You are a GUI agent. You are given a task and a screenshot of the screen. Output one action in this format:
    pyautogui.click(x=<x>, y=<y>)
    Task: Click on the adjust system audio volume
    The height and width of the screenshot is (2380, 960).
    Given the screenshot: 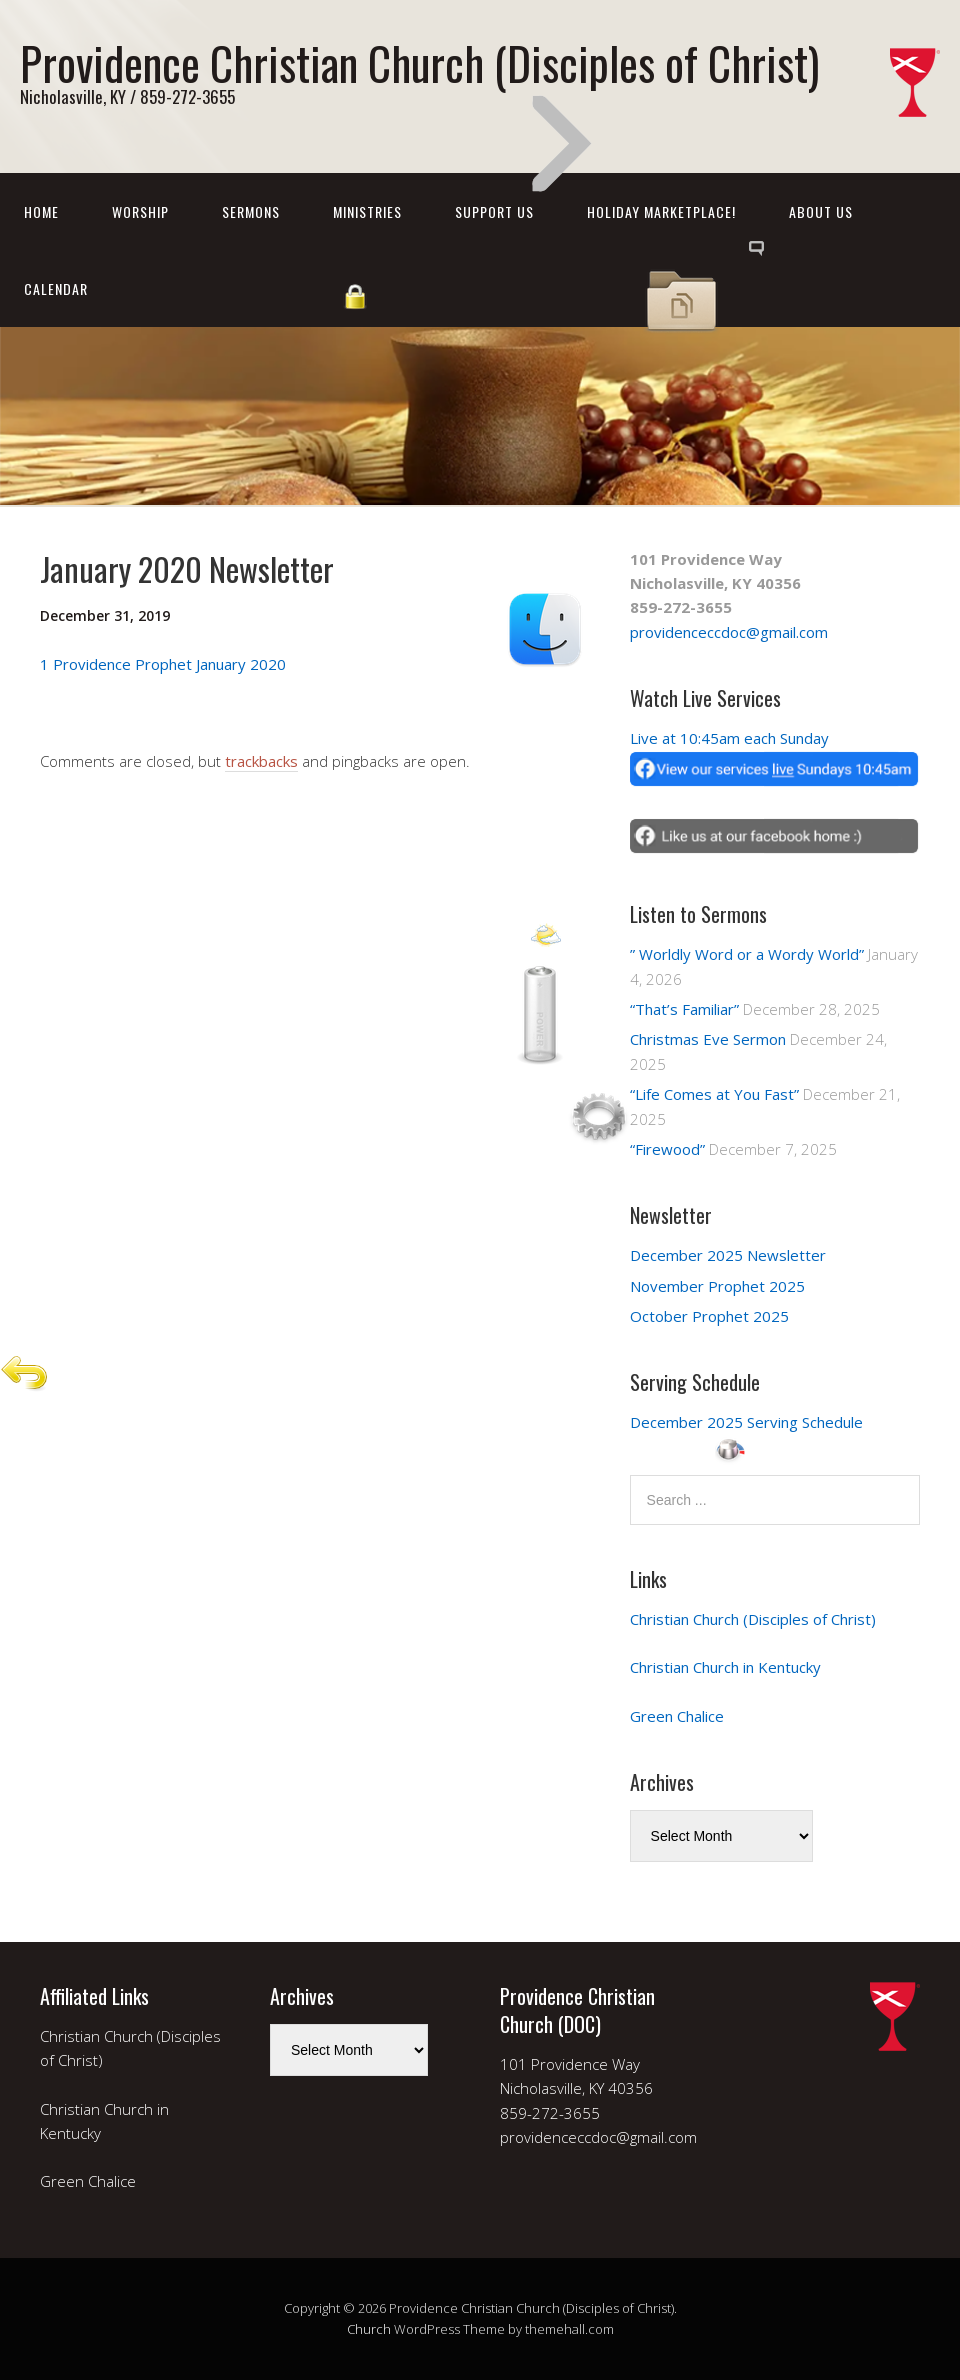 What is the action you would take?
    pyautogui.click(x=730, y=1449)
    